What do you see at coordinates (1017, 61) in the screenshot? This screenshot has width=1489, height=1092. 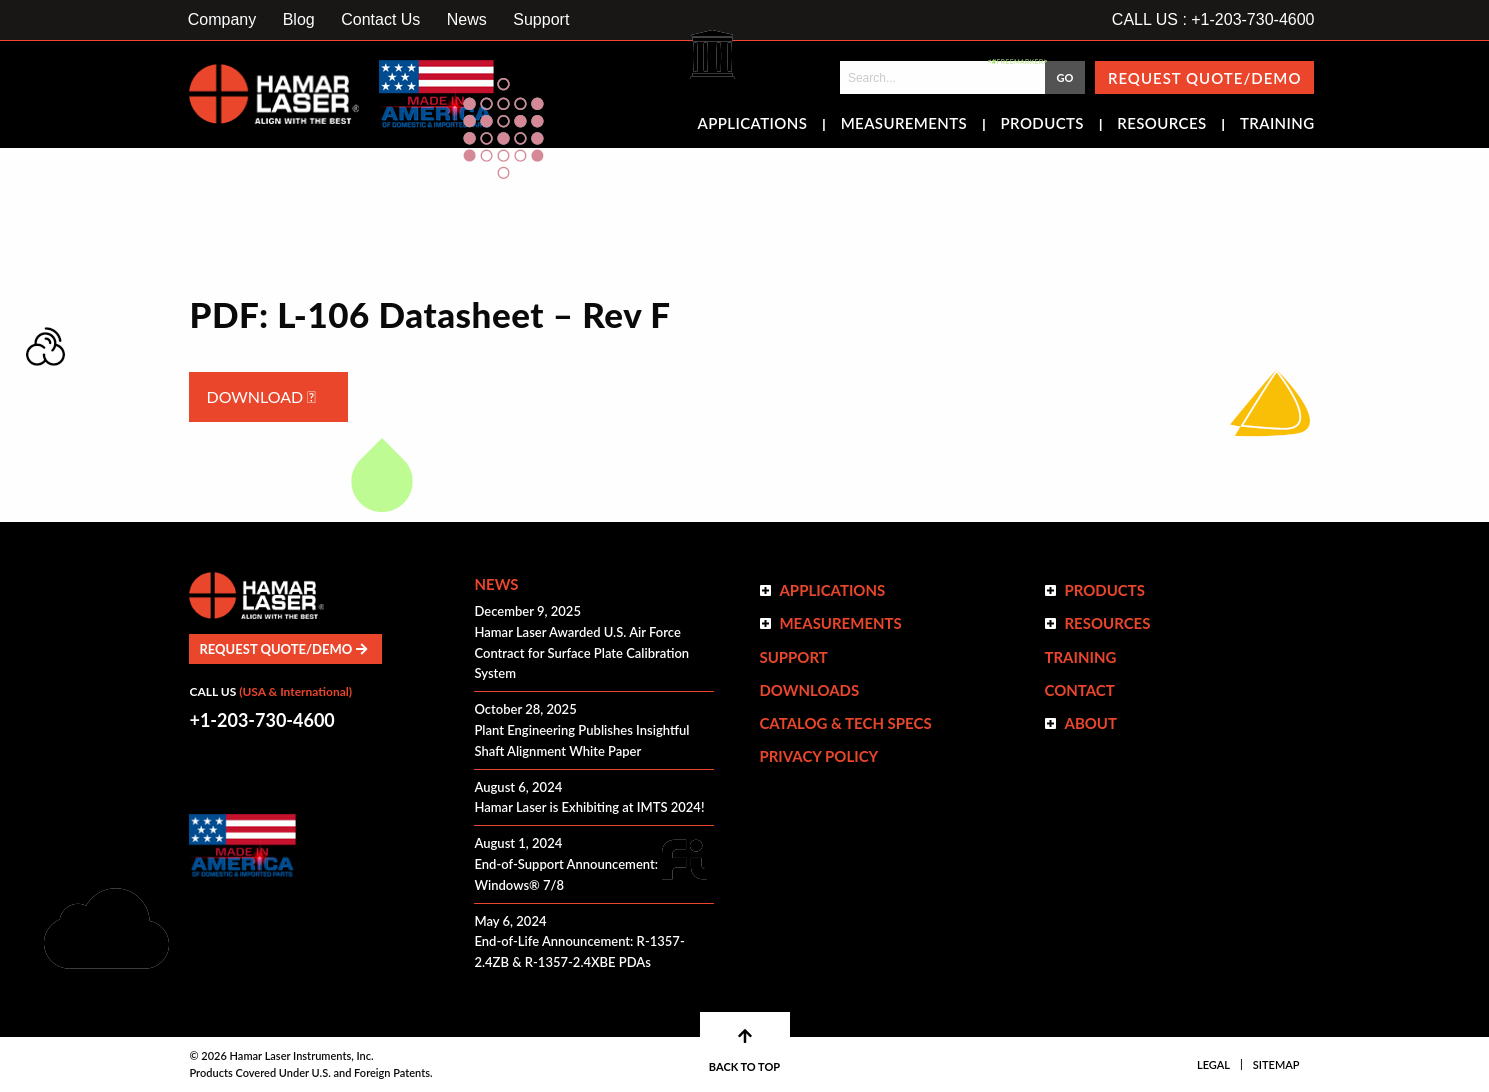 I see `apache freemarker template engine logo` at bounding box center [1017, 61].